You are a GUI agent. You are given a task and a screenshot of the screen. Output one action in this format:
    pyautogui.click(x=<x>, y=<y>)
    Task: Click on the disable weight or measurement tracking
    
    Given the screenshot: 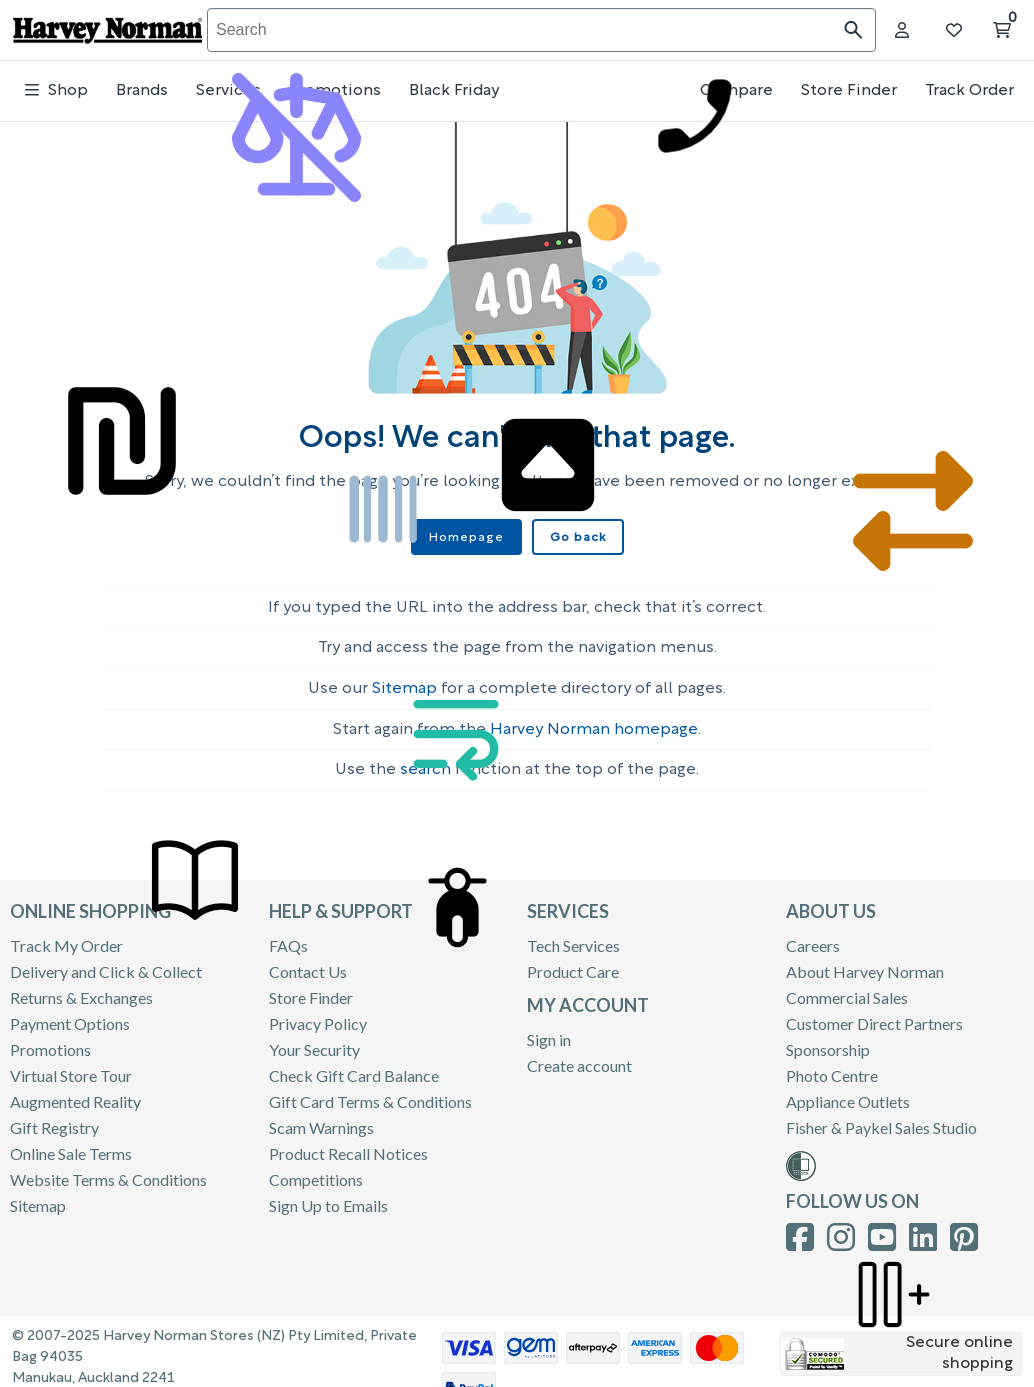 What is the action you would take?
    pyautogui.click(x=296, y=137)
    